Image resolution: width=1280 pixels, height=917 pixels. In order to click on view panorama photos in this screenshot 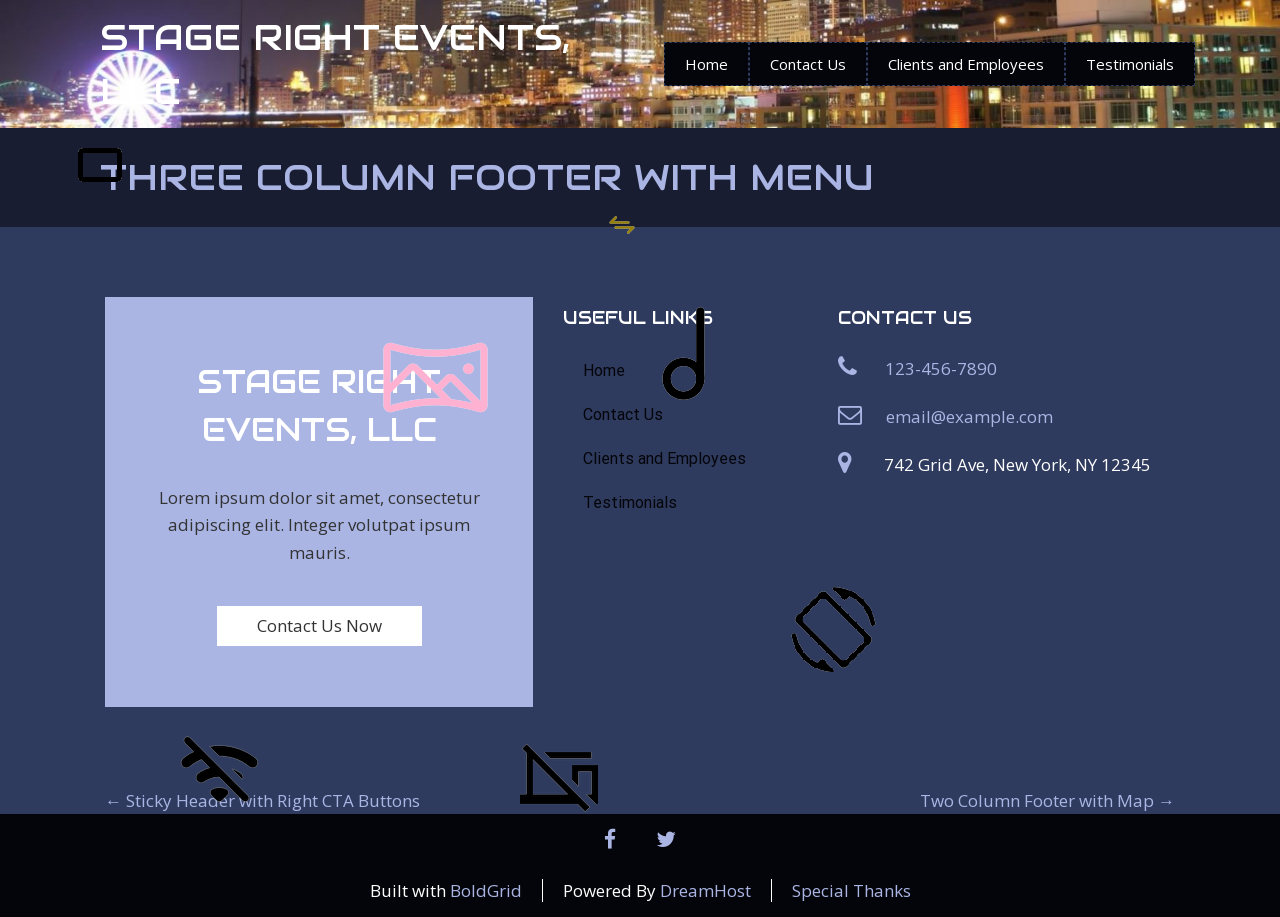, I will do `click(435, 377)`.